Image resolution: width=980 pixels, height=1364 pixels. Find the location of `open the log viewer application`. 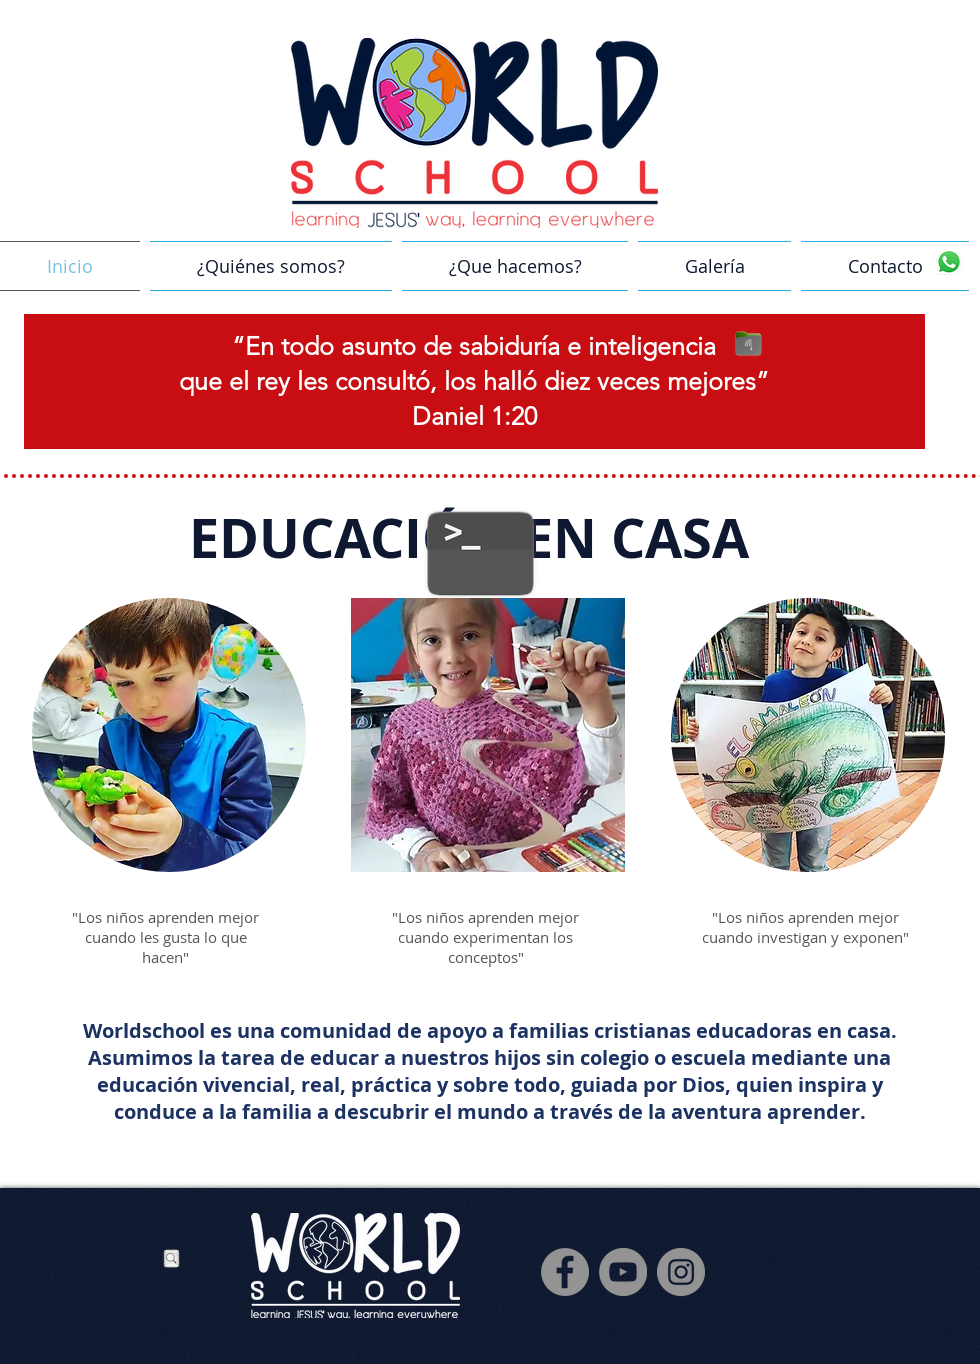

open the log viewer application is located at coordinates (171, 1258).